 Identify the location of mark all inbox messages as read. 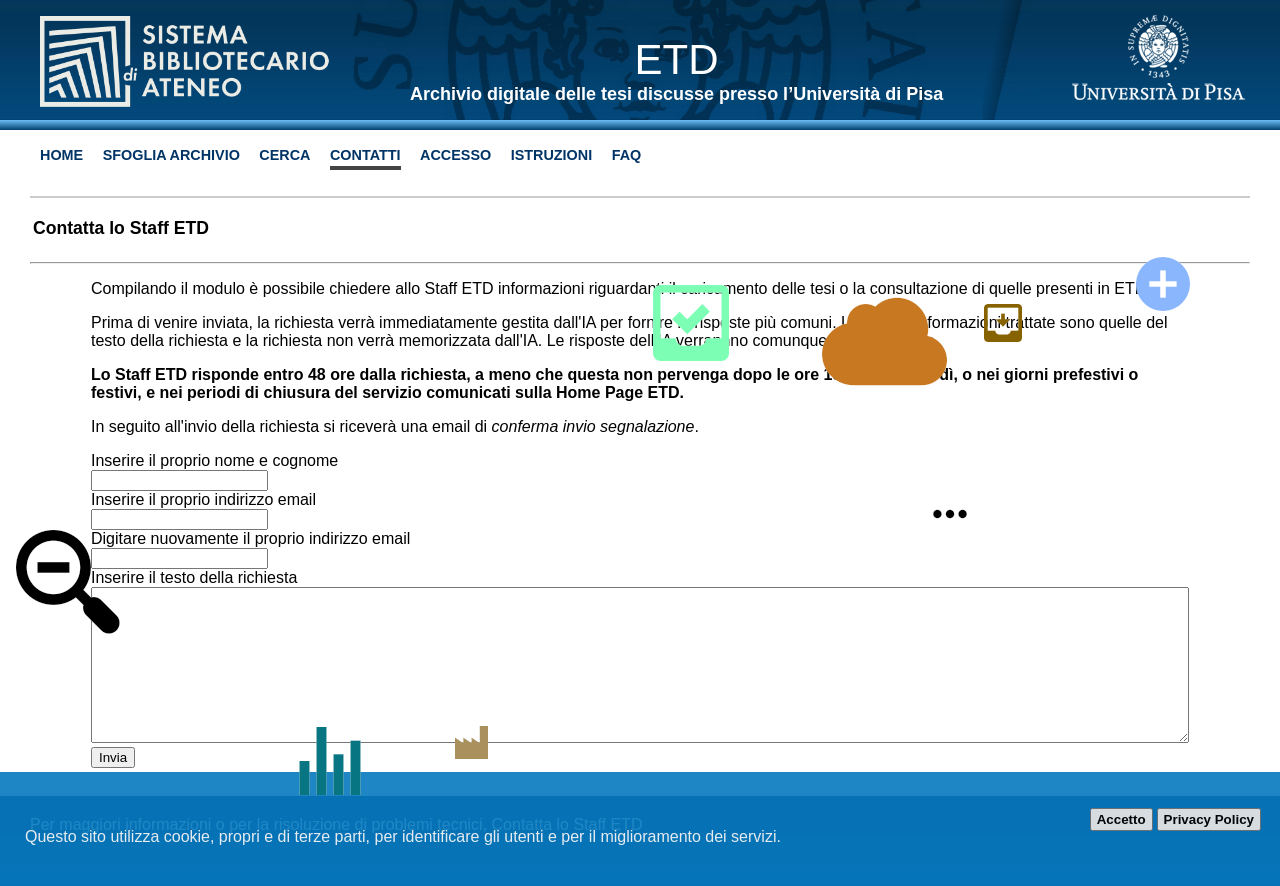
(691, 323).